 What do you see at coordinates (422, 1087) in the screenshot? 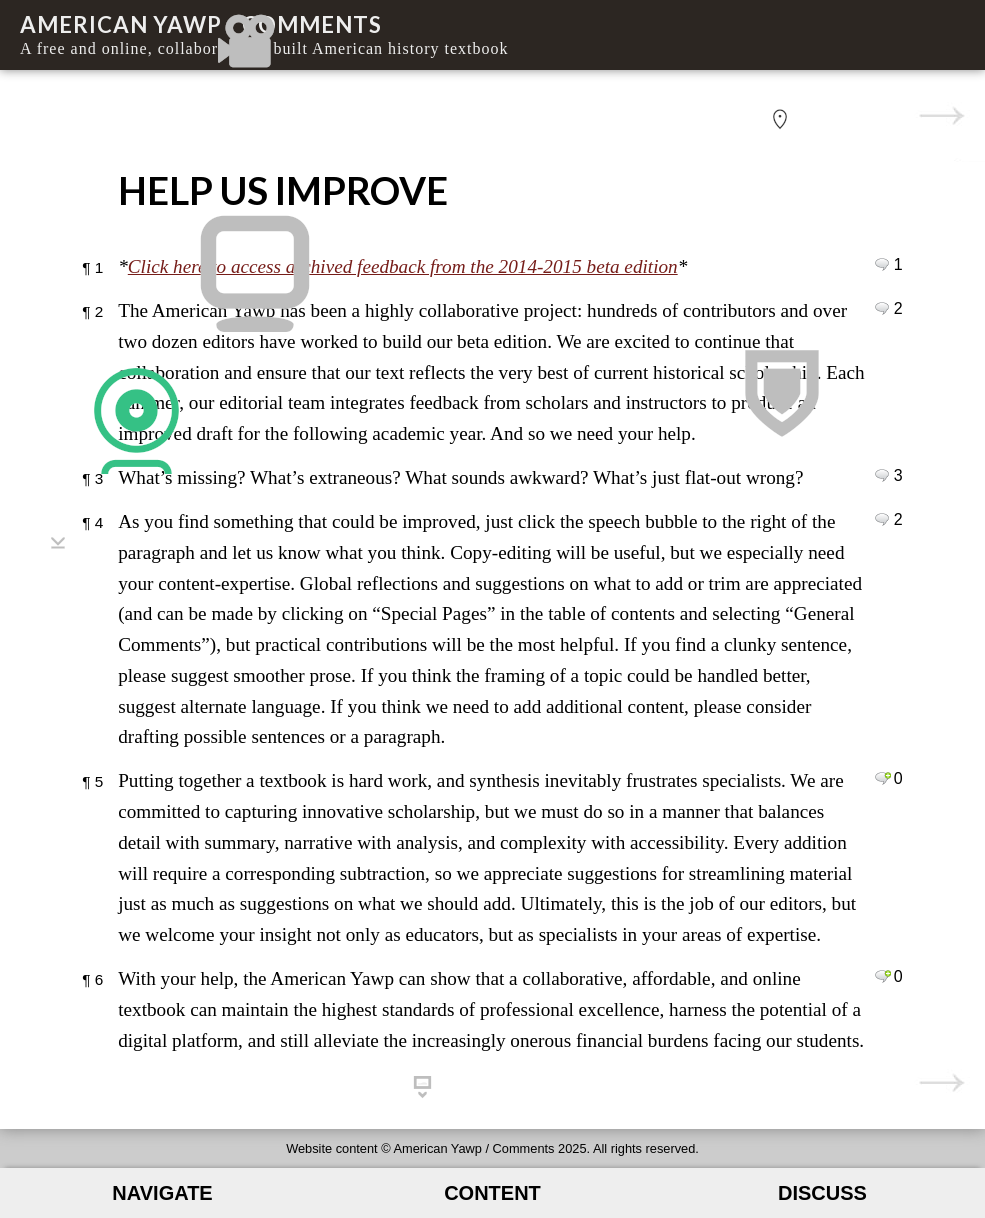
I see `insert an image into the document` at bounding box center [422, 1087].